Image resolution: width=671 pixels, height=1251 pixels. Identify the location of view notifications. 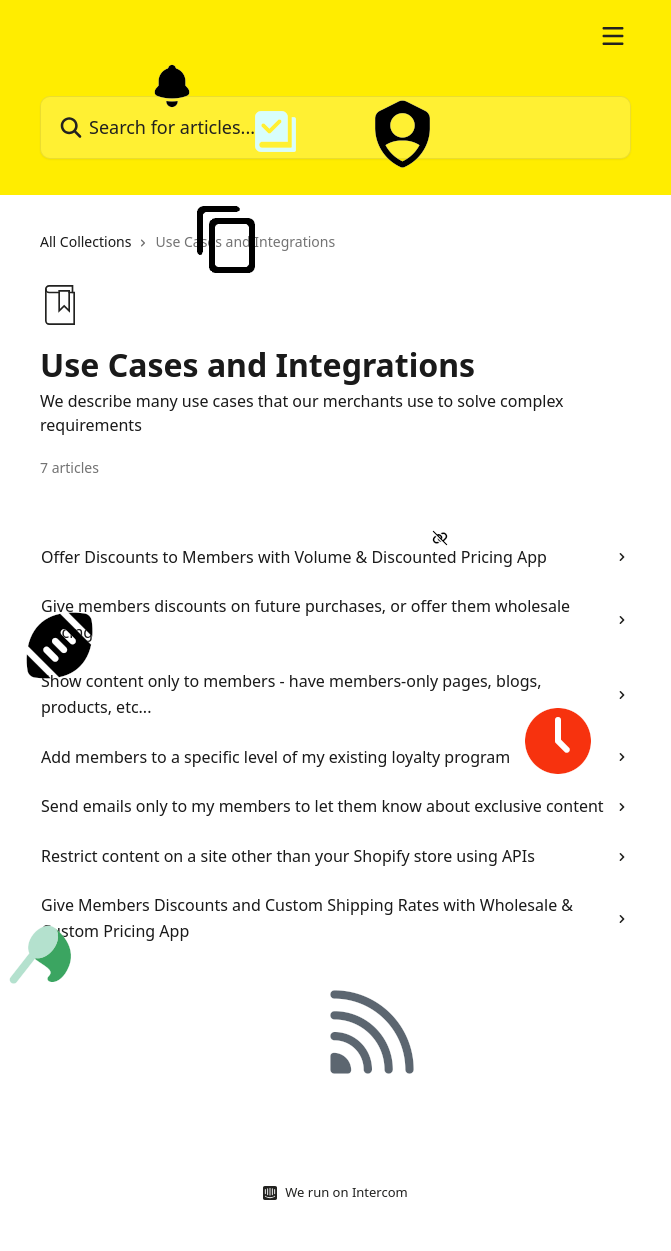
(172, 86).